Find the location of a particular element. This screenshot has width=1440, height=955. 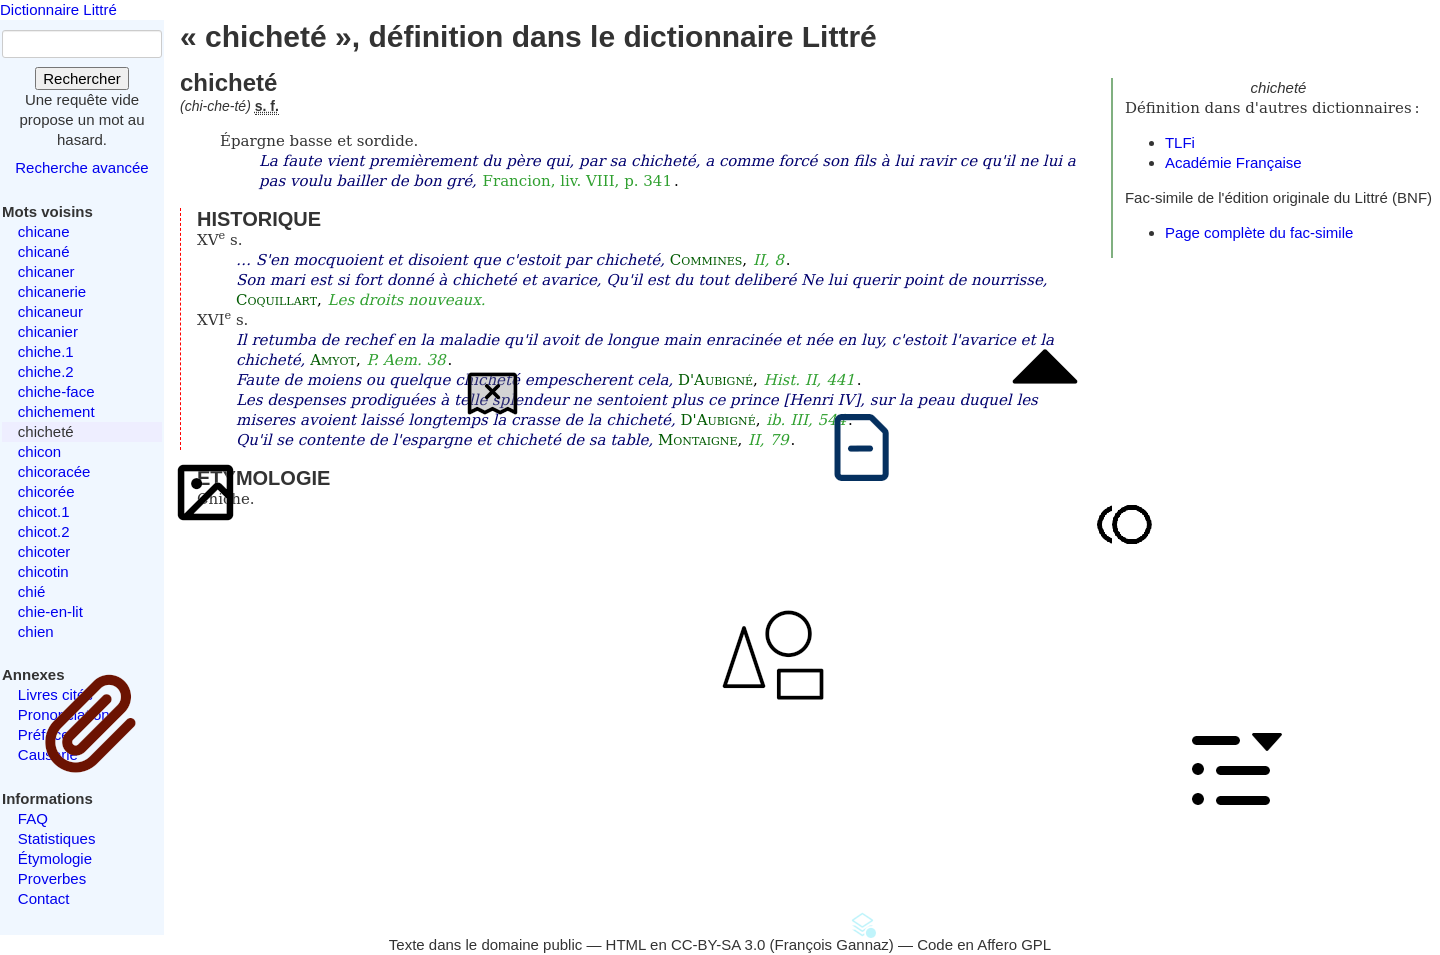

access shape tools or drawing options is located at coordinates (775, 659).